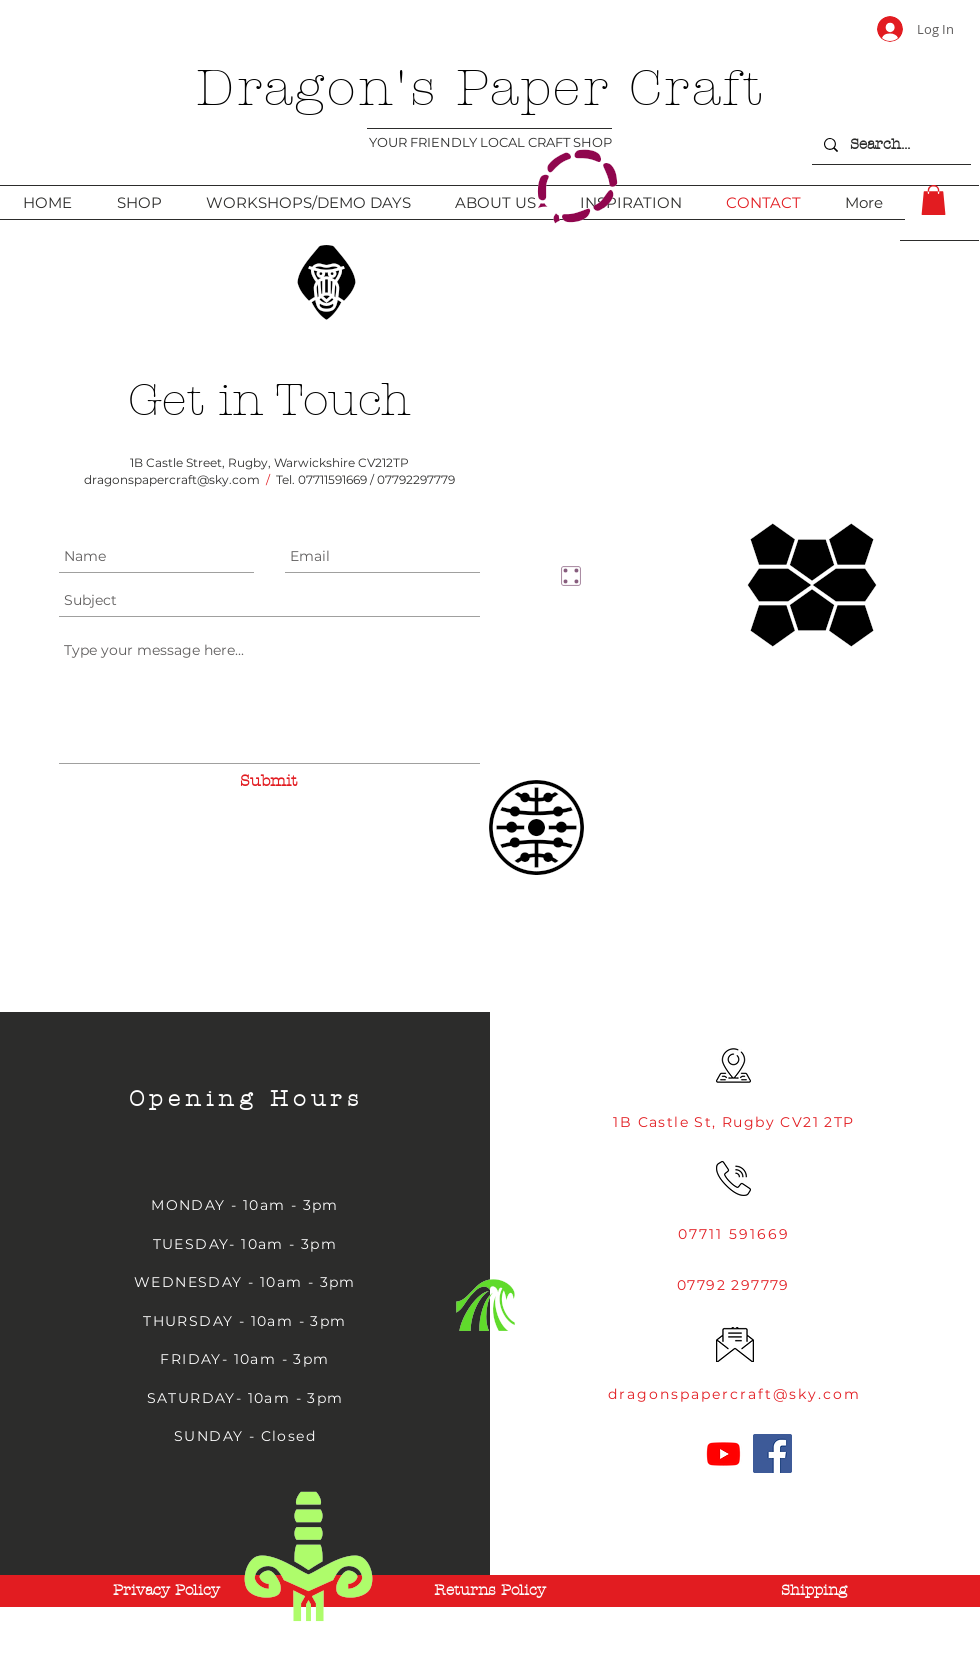  What do you see at coordinates (485, 1301) in the screenshot?
I see `indicates ocean or water-related content` at bounding box center [485, 1301].